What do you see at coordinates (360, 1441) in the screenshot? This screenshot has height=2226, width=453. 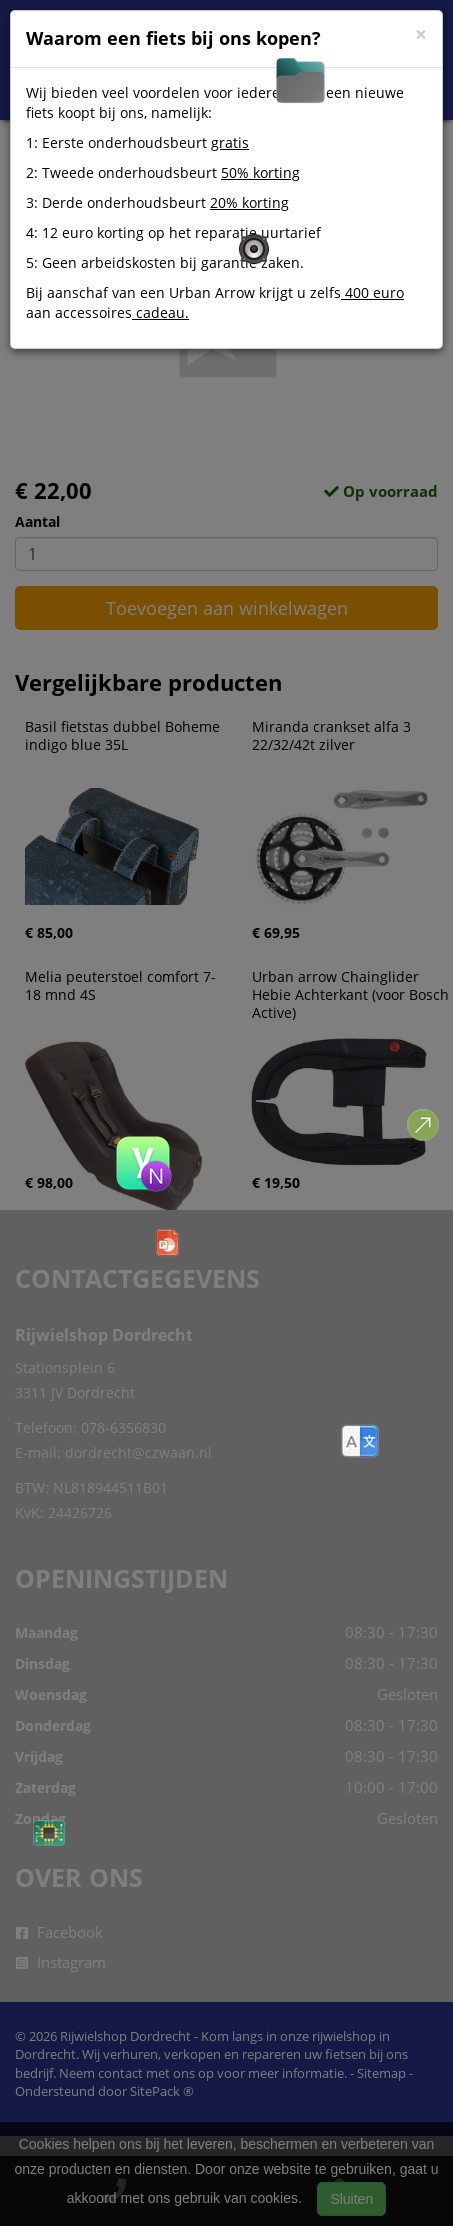 I see `access language and region settings` at bounding box center [360, 1441].